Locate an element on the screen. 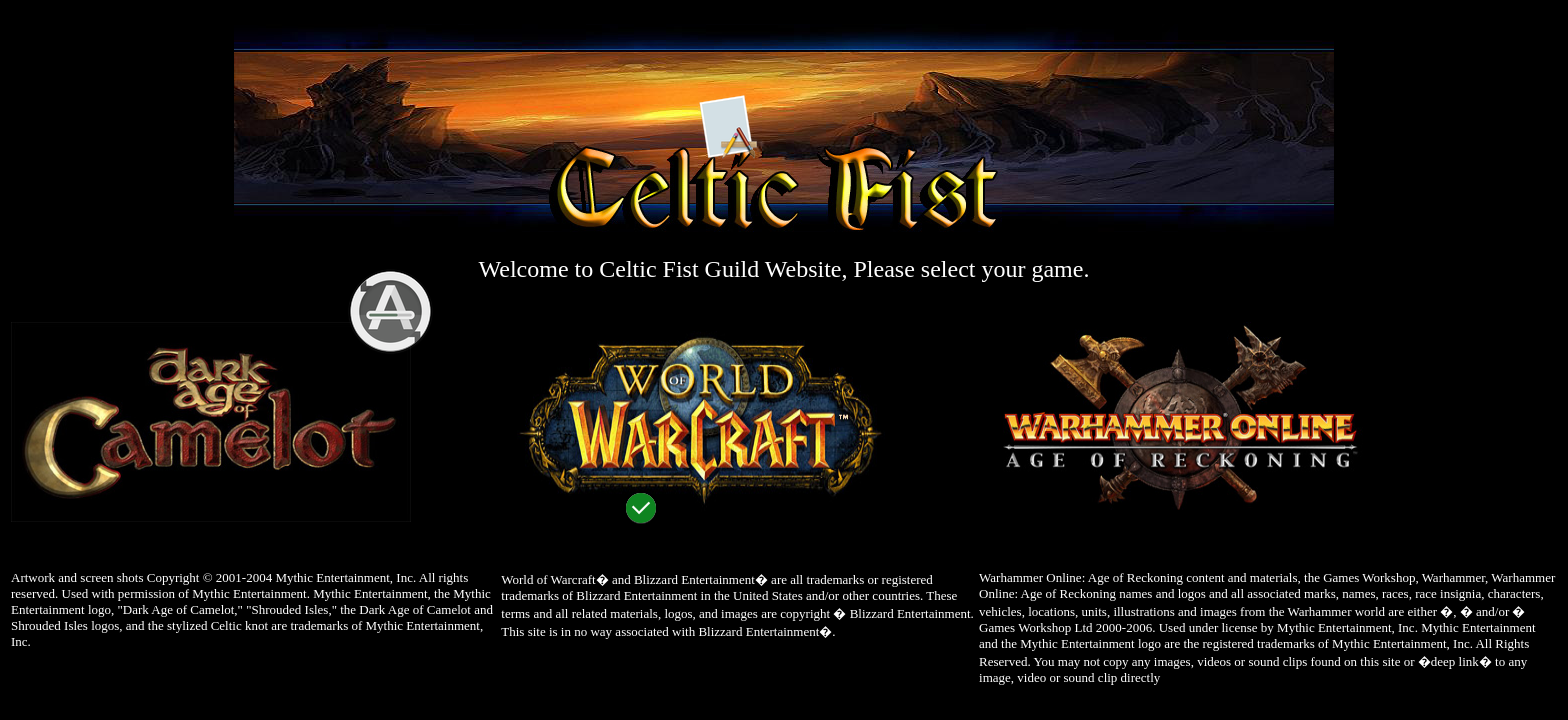 This screenshot has width=1568, height=720. indicates dropbox file is fully synced is located at coordinates (641, 508).